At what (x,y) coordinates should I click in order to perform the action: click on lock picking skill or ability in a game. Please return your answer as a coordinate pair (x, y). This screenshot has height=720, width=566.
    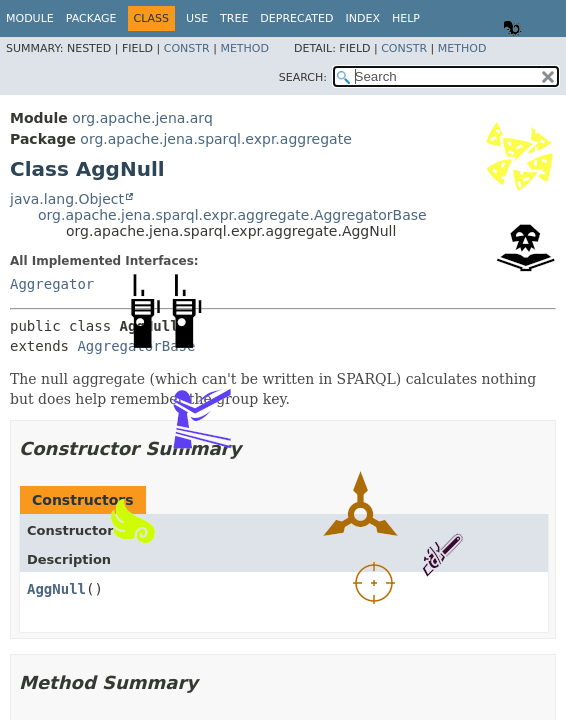
    Looking at the image, I should click on (201, 419).